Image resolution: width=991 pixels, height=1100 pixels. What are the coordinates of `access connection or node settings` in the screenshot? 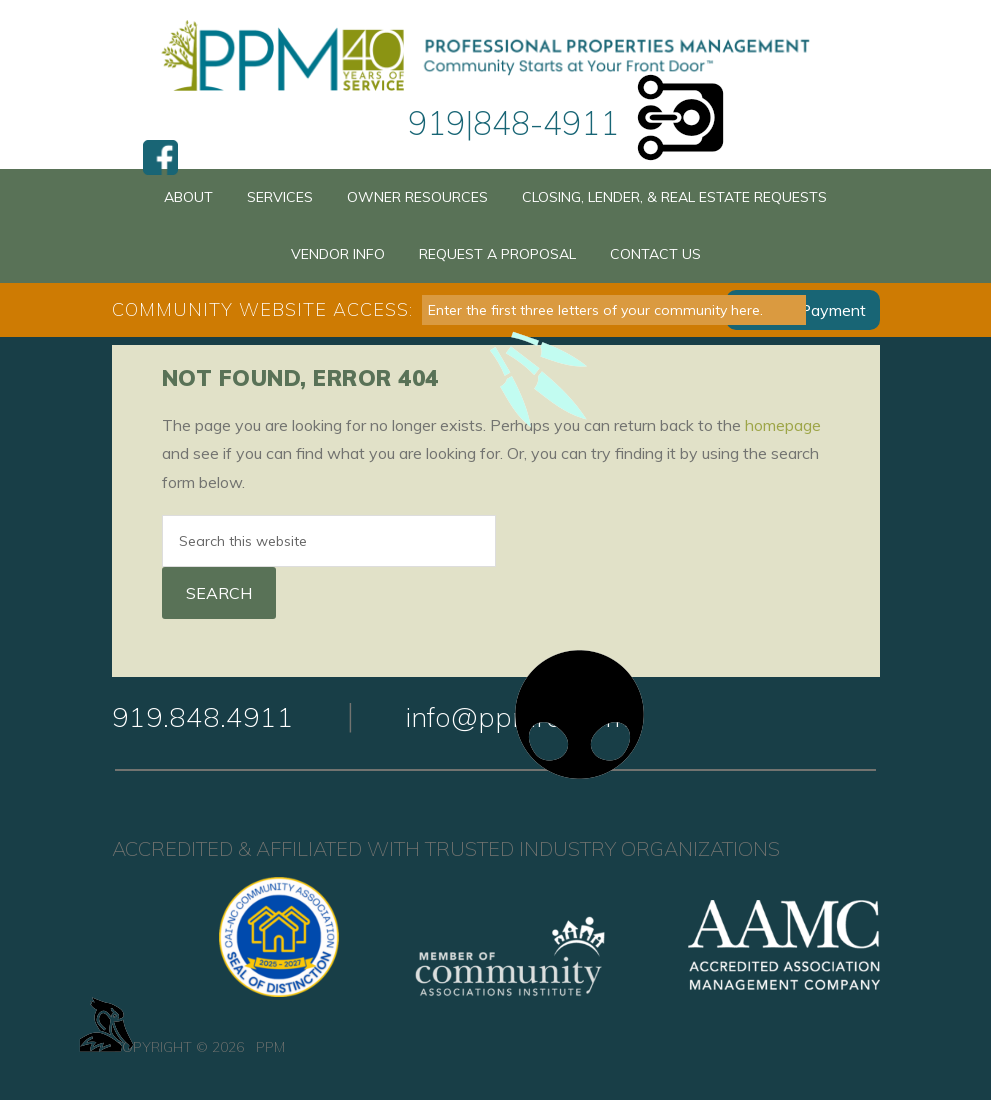 It's located at (680, 117).